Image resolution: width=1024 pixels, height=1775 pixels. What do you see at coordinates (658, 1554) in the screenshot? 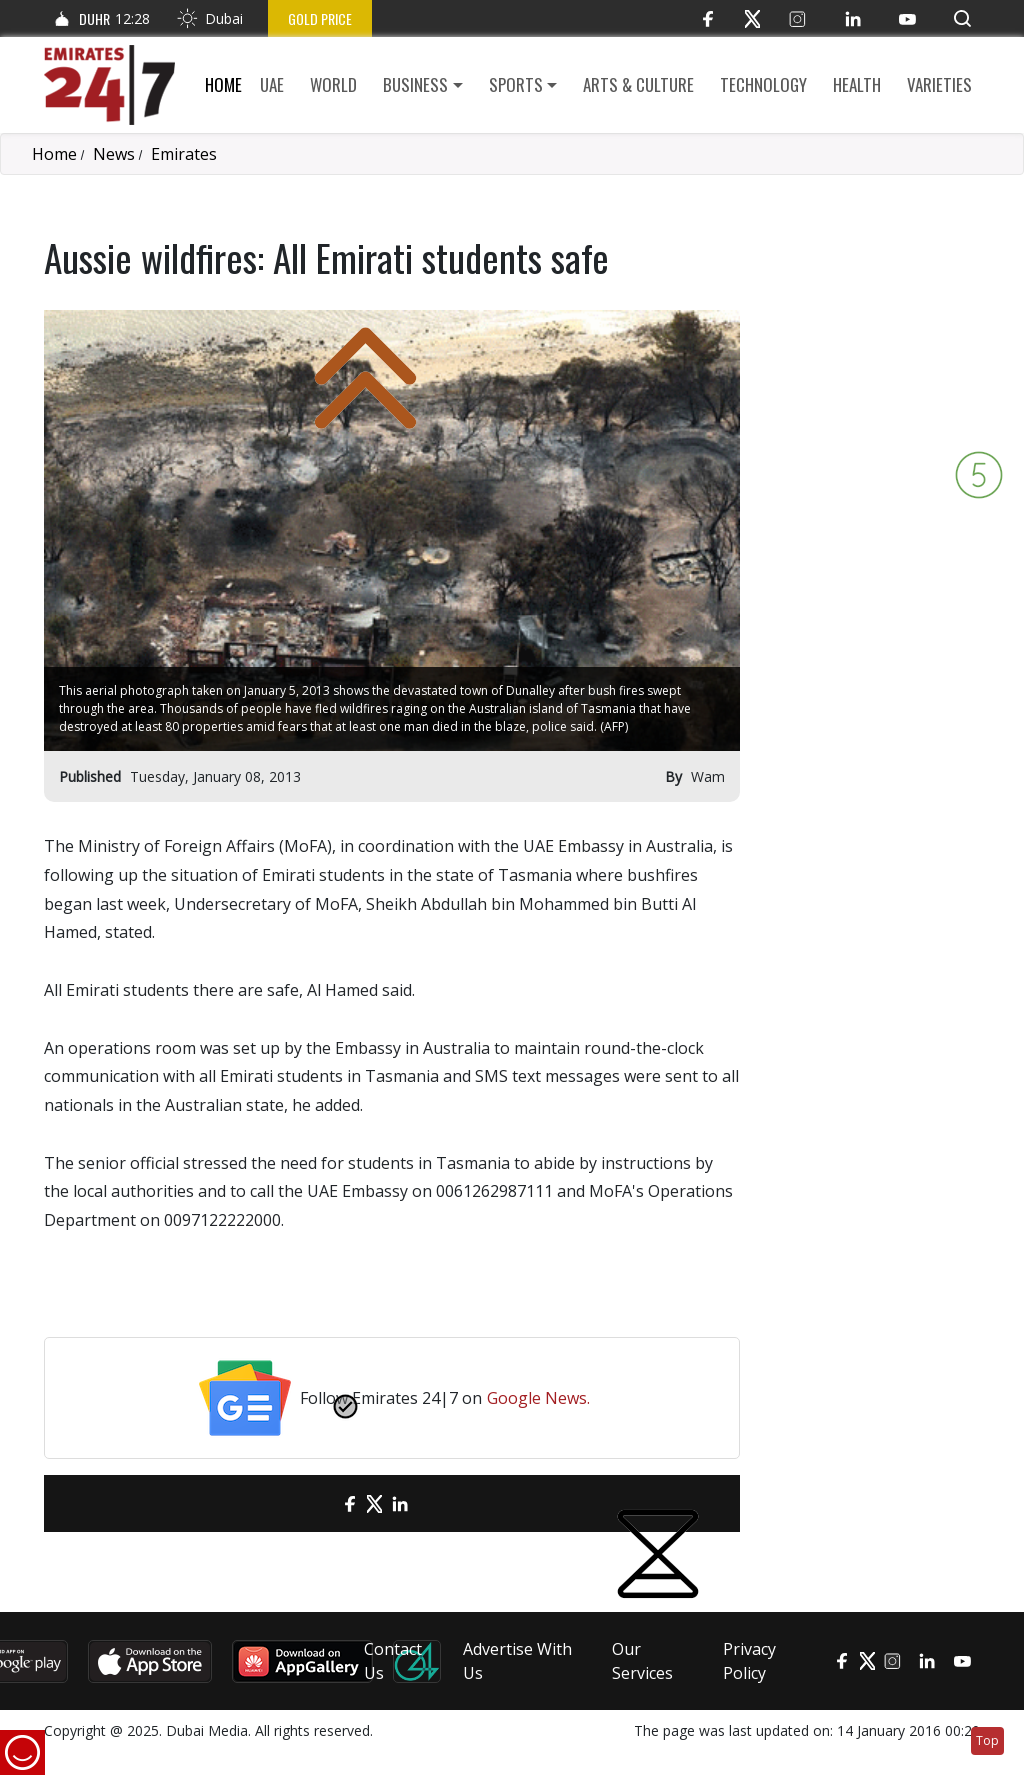
I see `indicates time is running low or nearly expired` at bounding box center [658, 1554].